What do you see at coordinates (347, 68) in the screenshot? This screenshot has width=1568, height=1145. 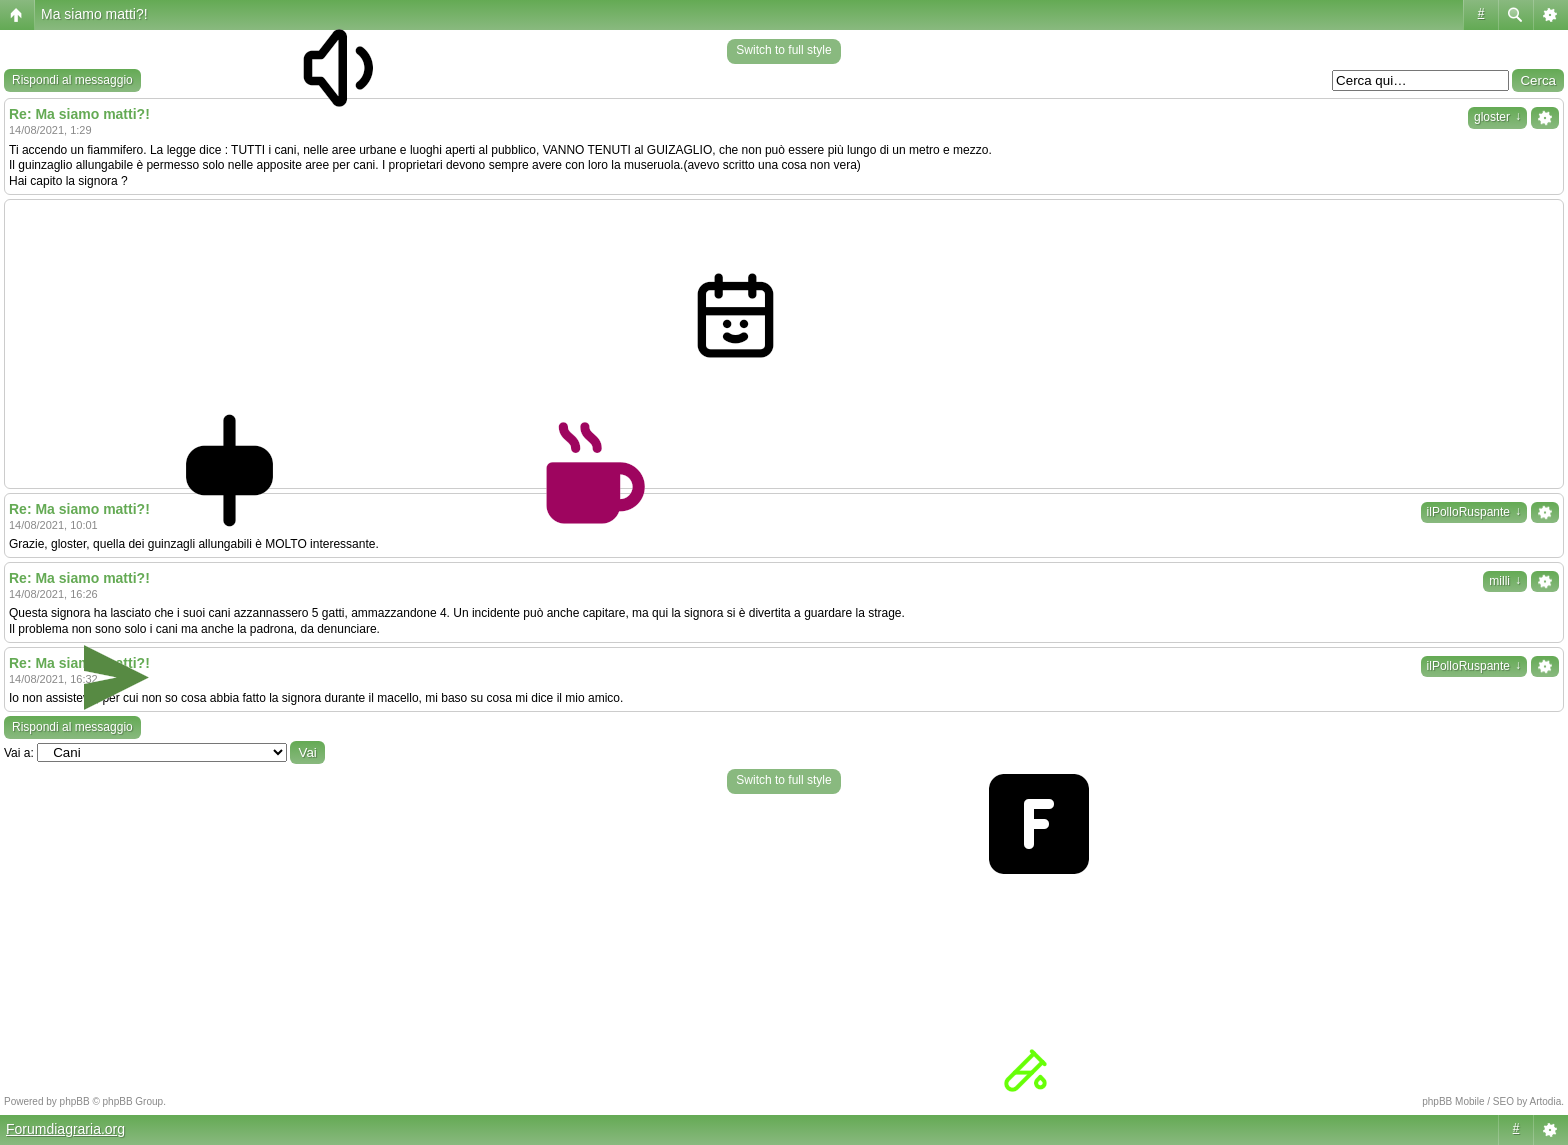 I see `adjust audio volume level` at bounding box center [347, 68].